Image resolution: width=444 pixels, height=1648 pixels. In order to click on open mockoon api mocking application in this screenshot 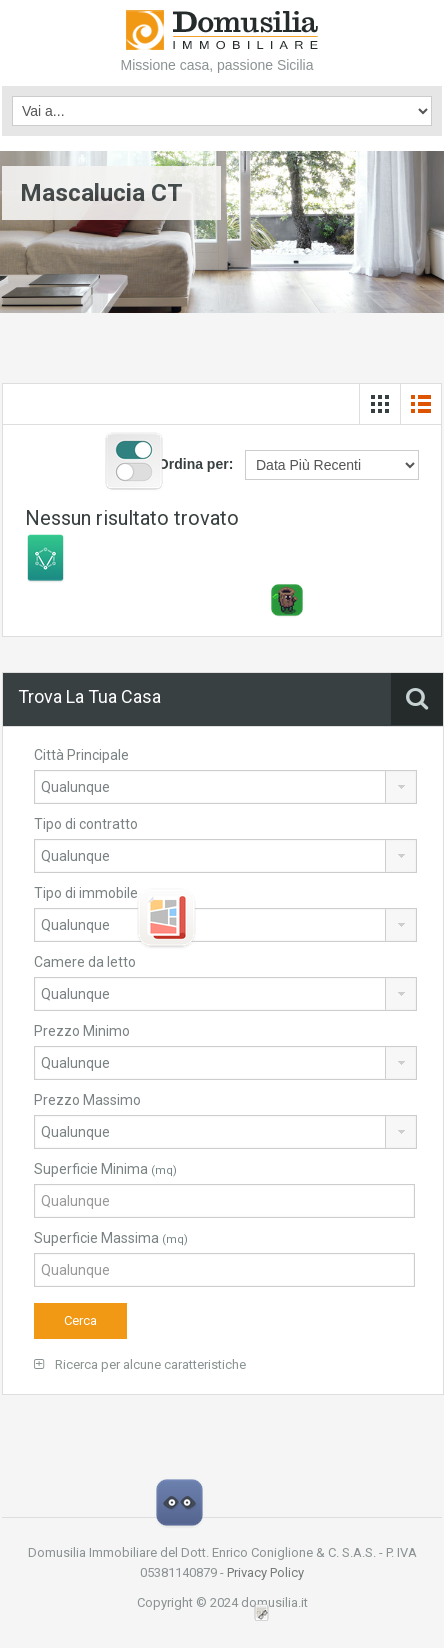, I will do `click(179, 1502)`.